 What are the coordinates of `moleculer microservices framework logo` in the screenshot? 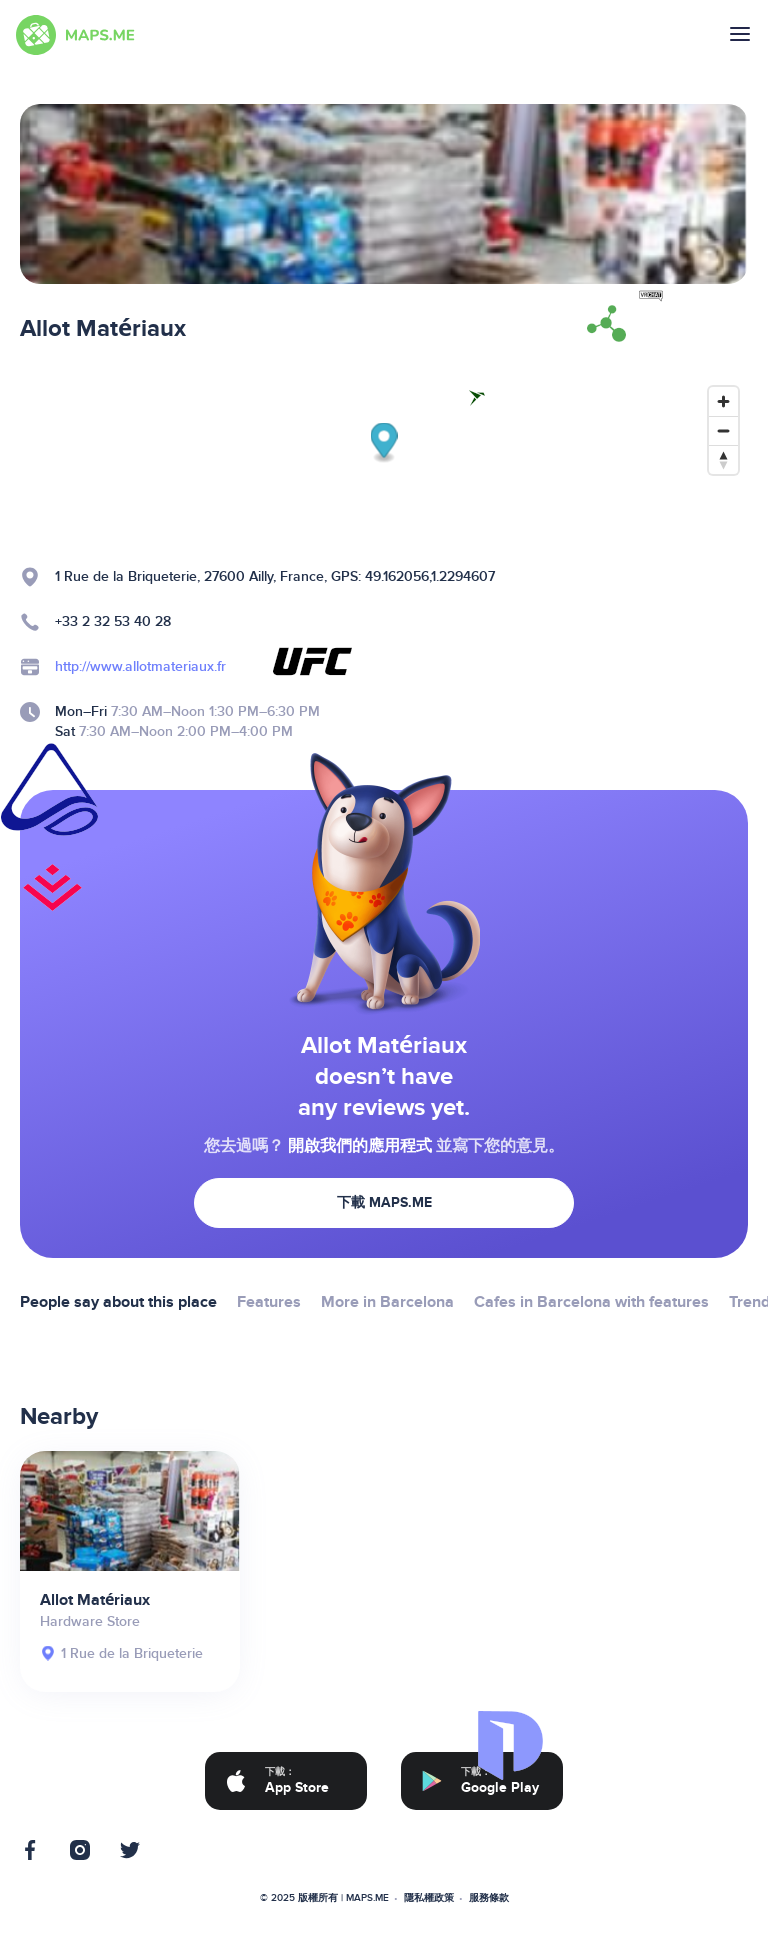 It's located at (606, 323).